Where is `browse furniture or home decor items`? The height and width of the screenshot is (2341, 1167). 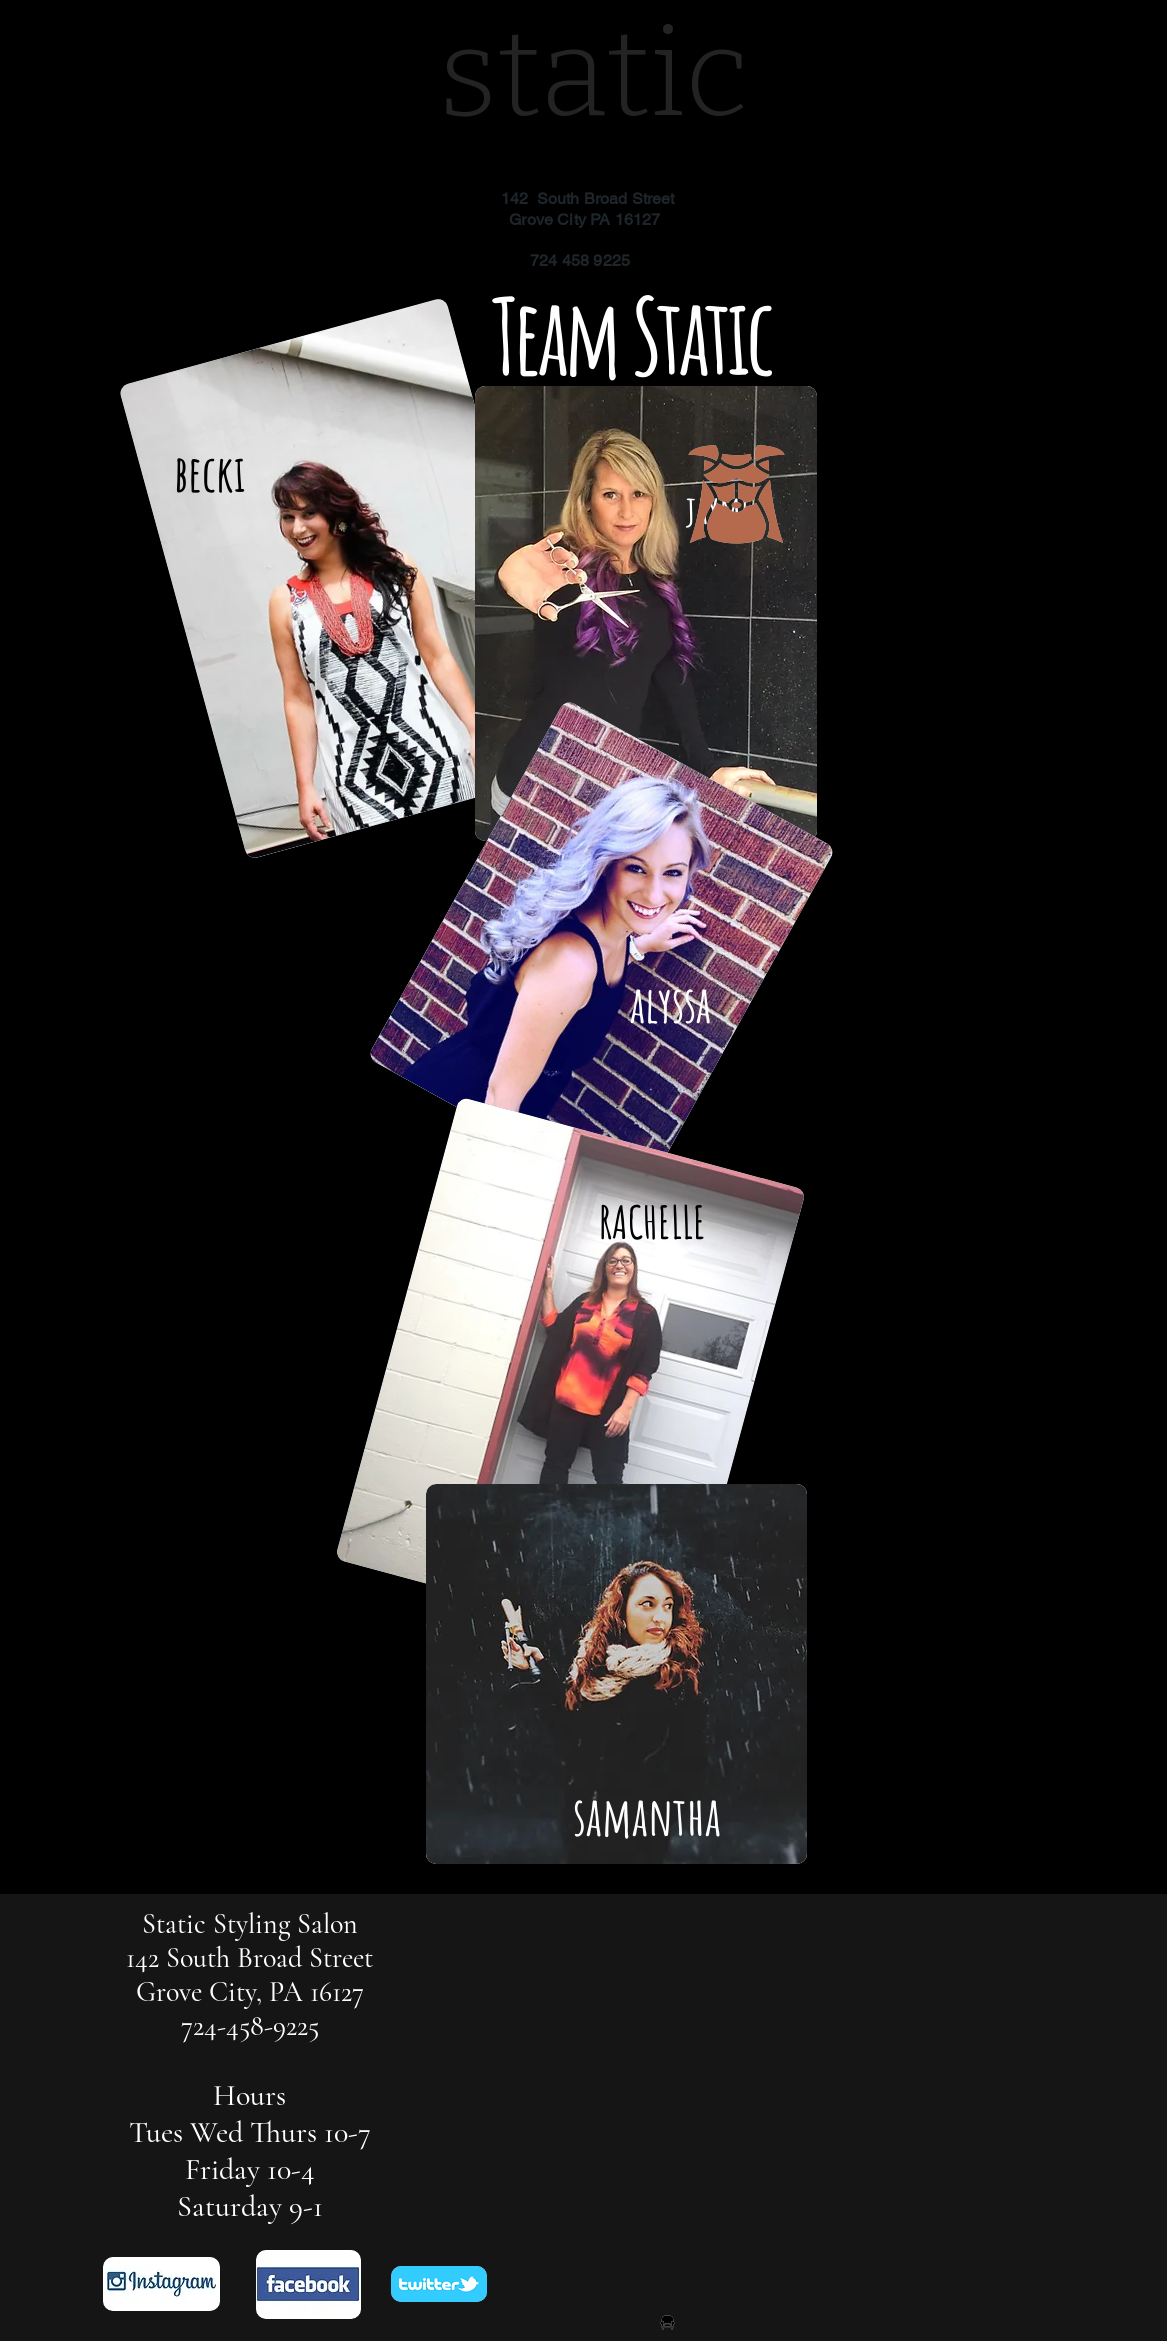 browse furniture or home decor items is located at coordinates (667, 2322).